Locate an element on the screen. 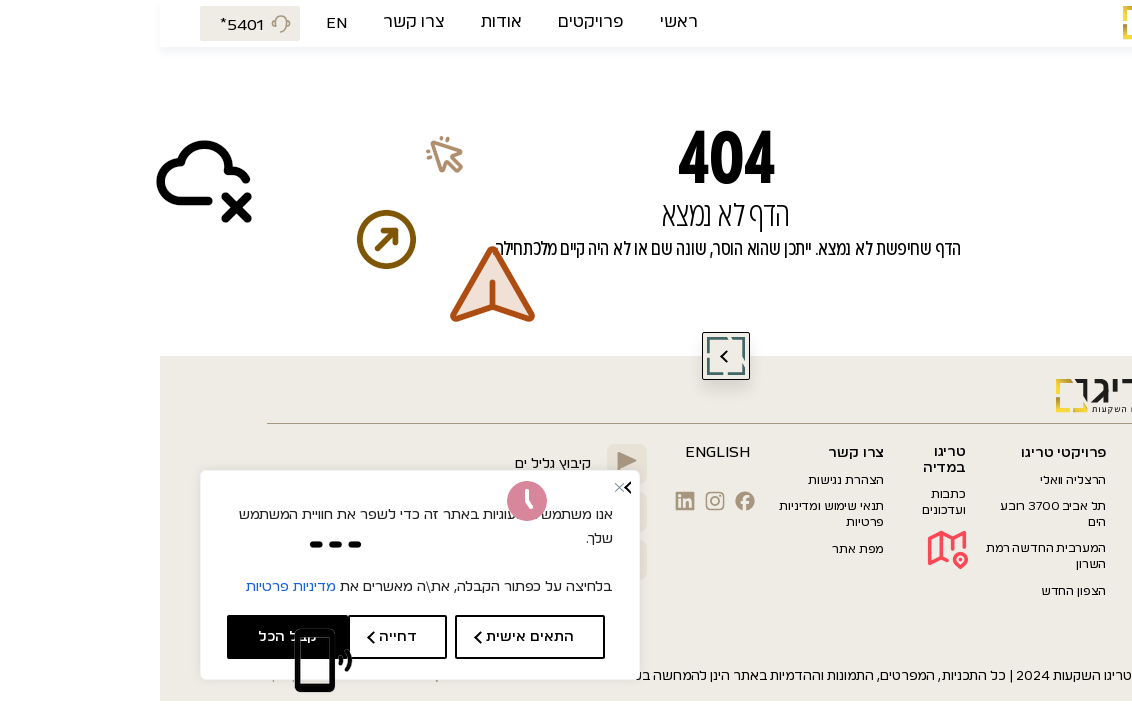 The height and width of the screenshot is (720, 1132). disconnect from cloud storage is located at coordinates (204, 175).